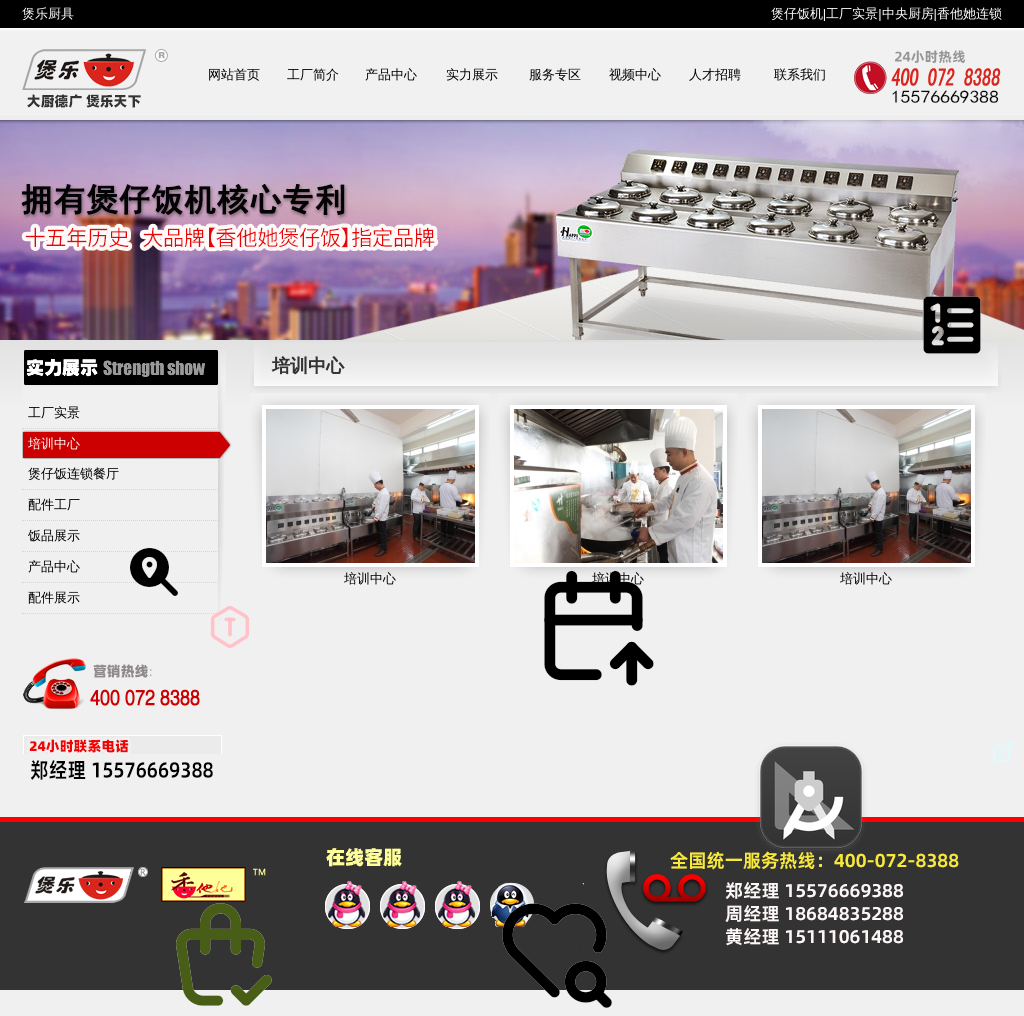 The image size is (1024, 1016). I want to click on open link in a new tab or window, so click(1003, 752).